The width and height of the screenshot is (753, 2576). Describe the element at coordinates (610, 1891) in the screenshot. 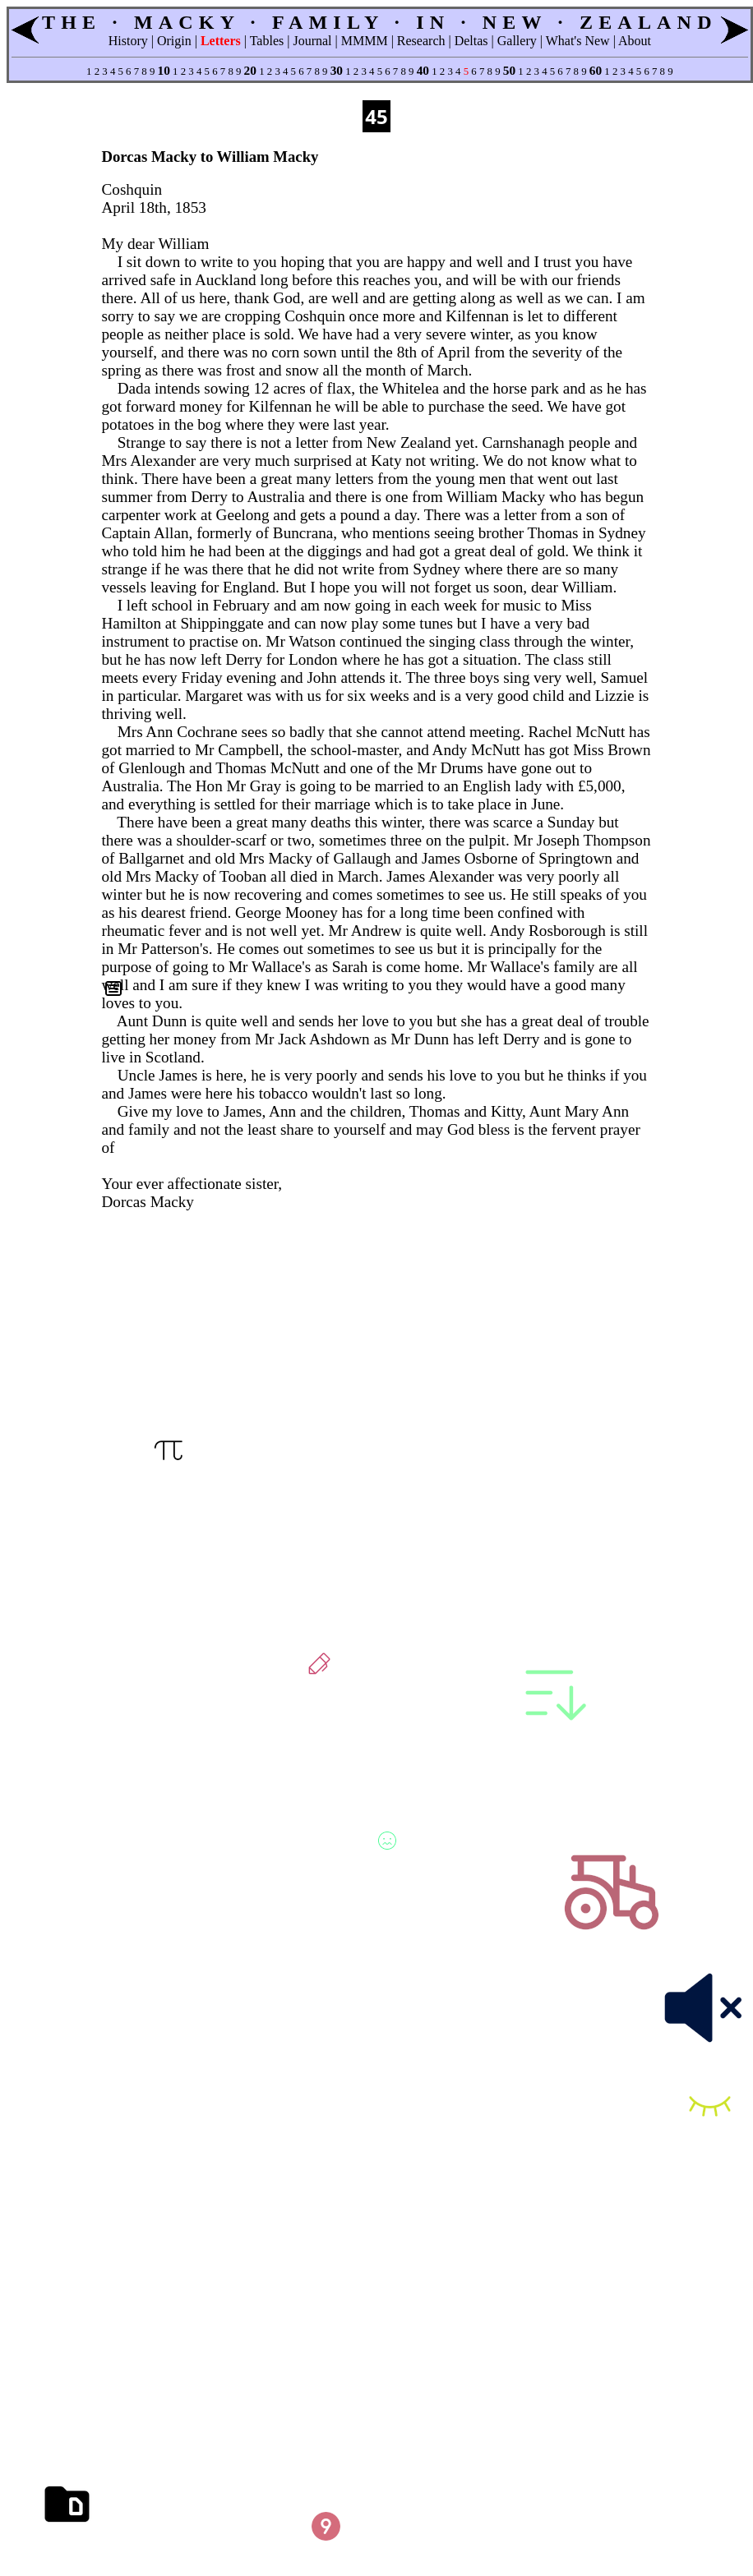

I see `access farming or agricultural features` at that location.